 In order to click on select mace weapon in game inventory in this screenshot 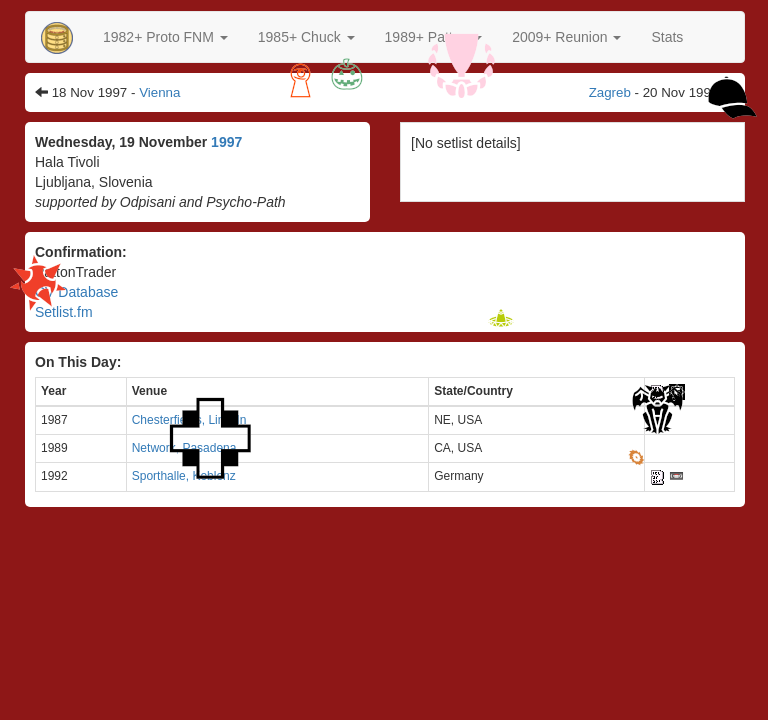, I will do `click(38, 283)`.